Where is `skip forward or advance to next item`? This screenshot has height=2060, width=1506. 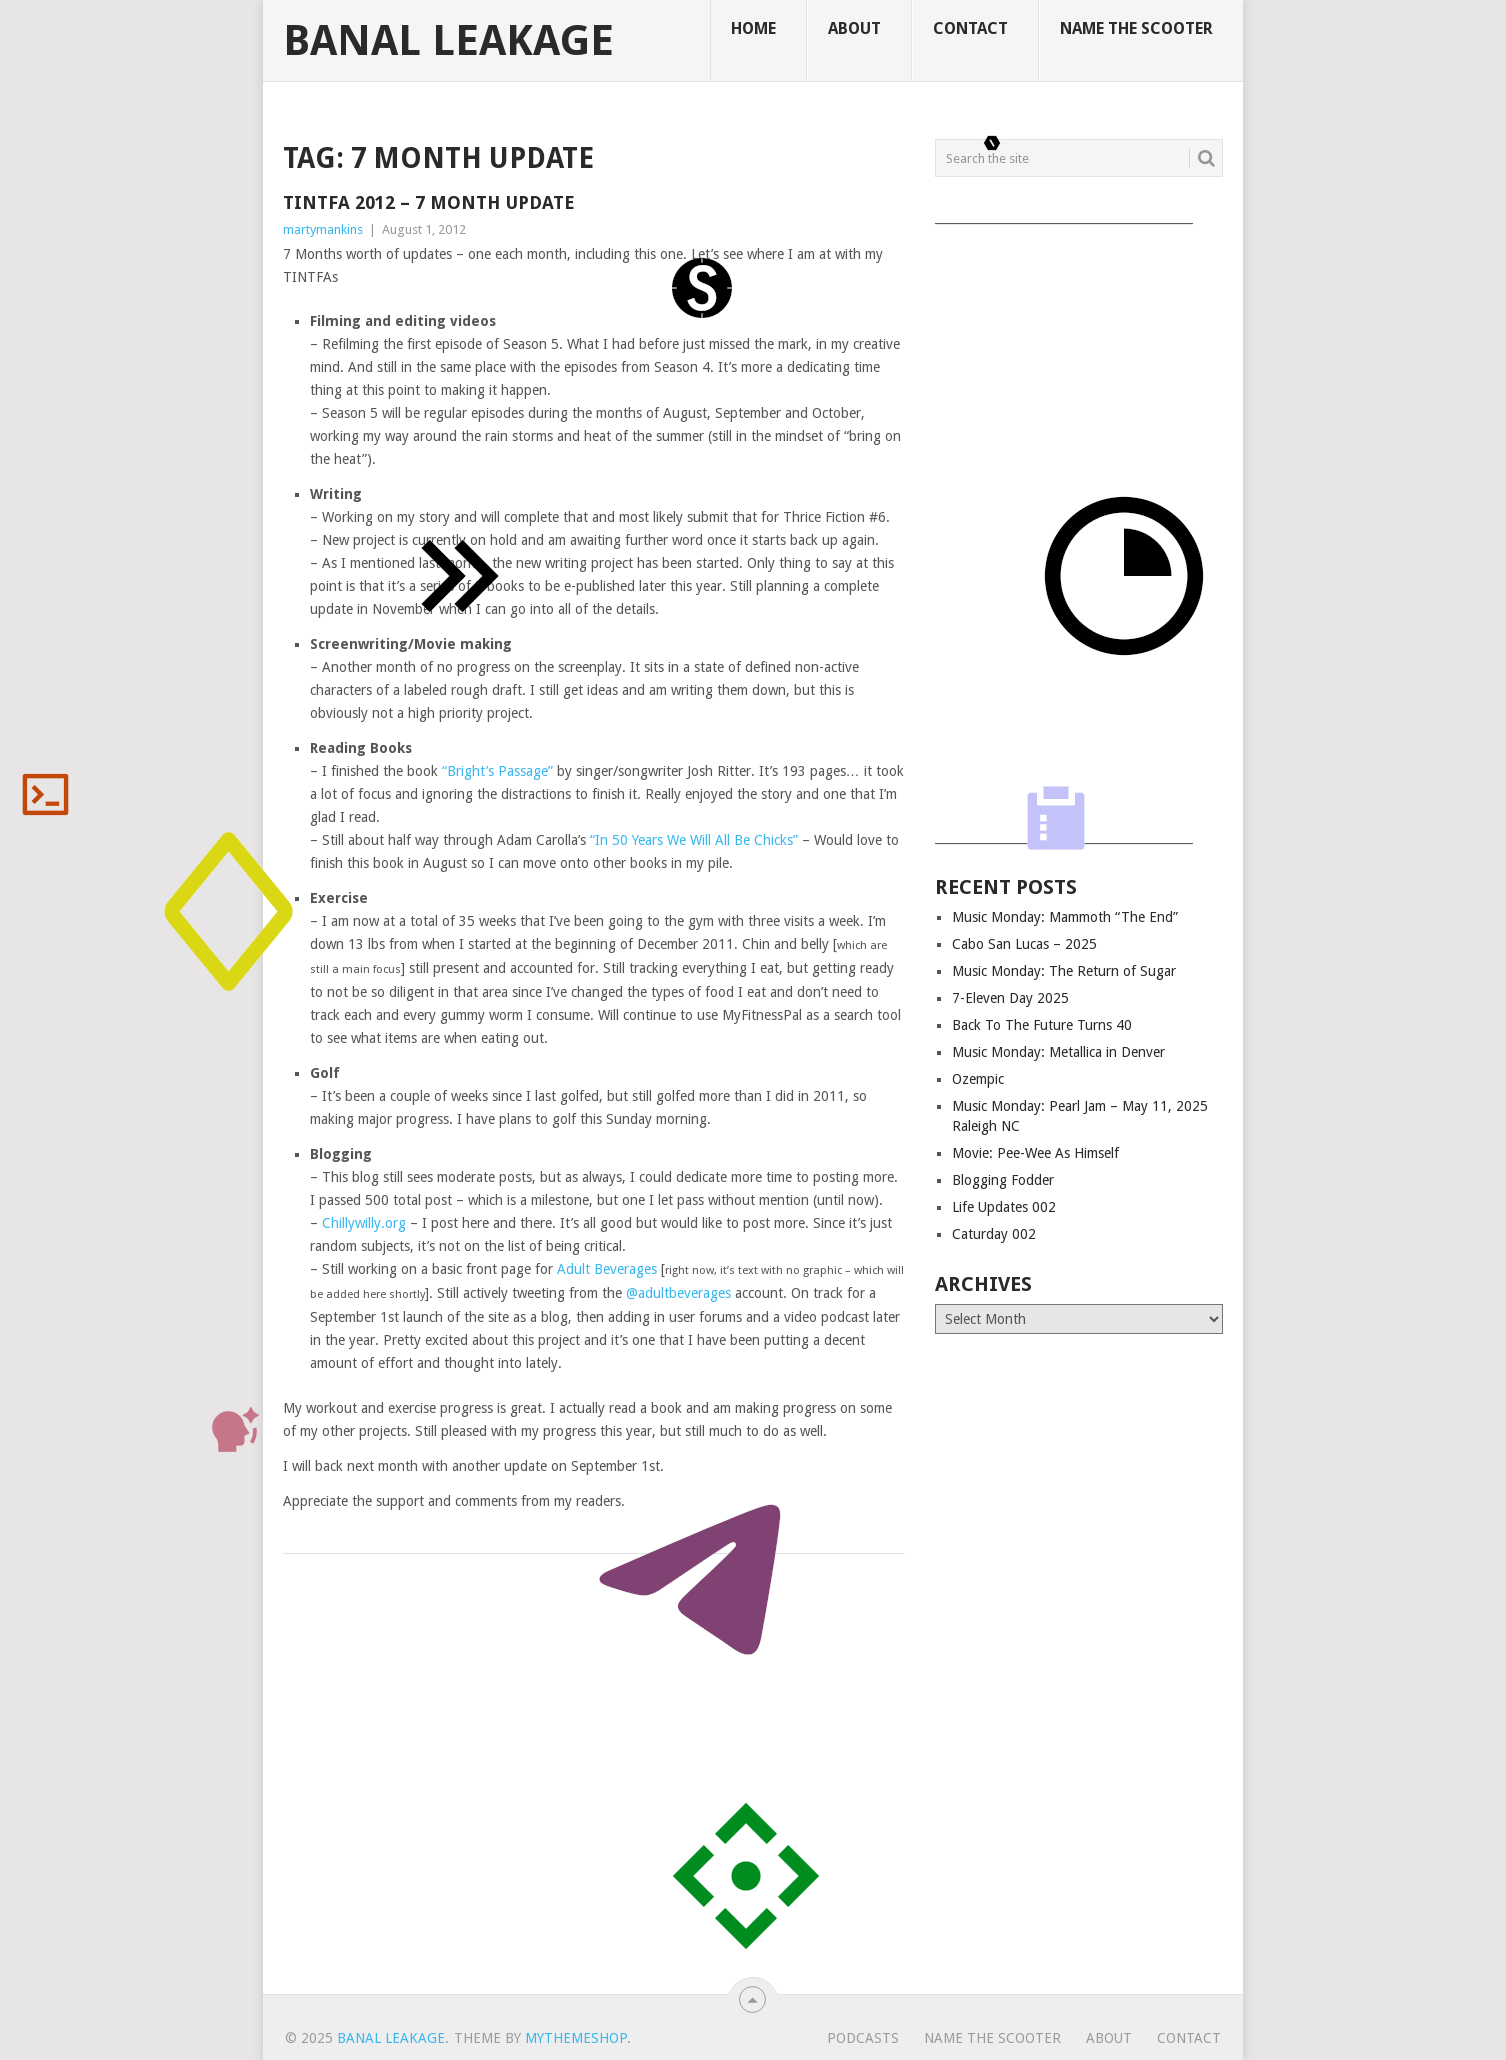 skip forward or advance to next item is located at coordinates (457, 576).